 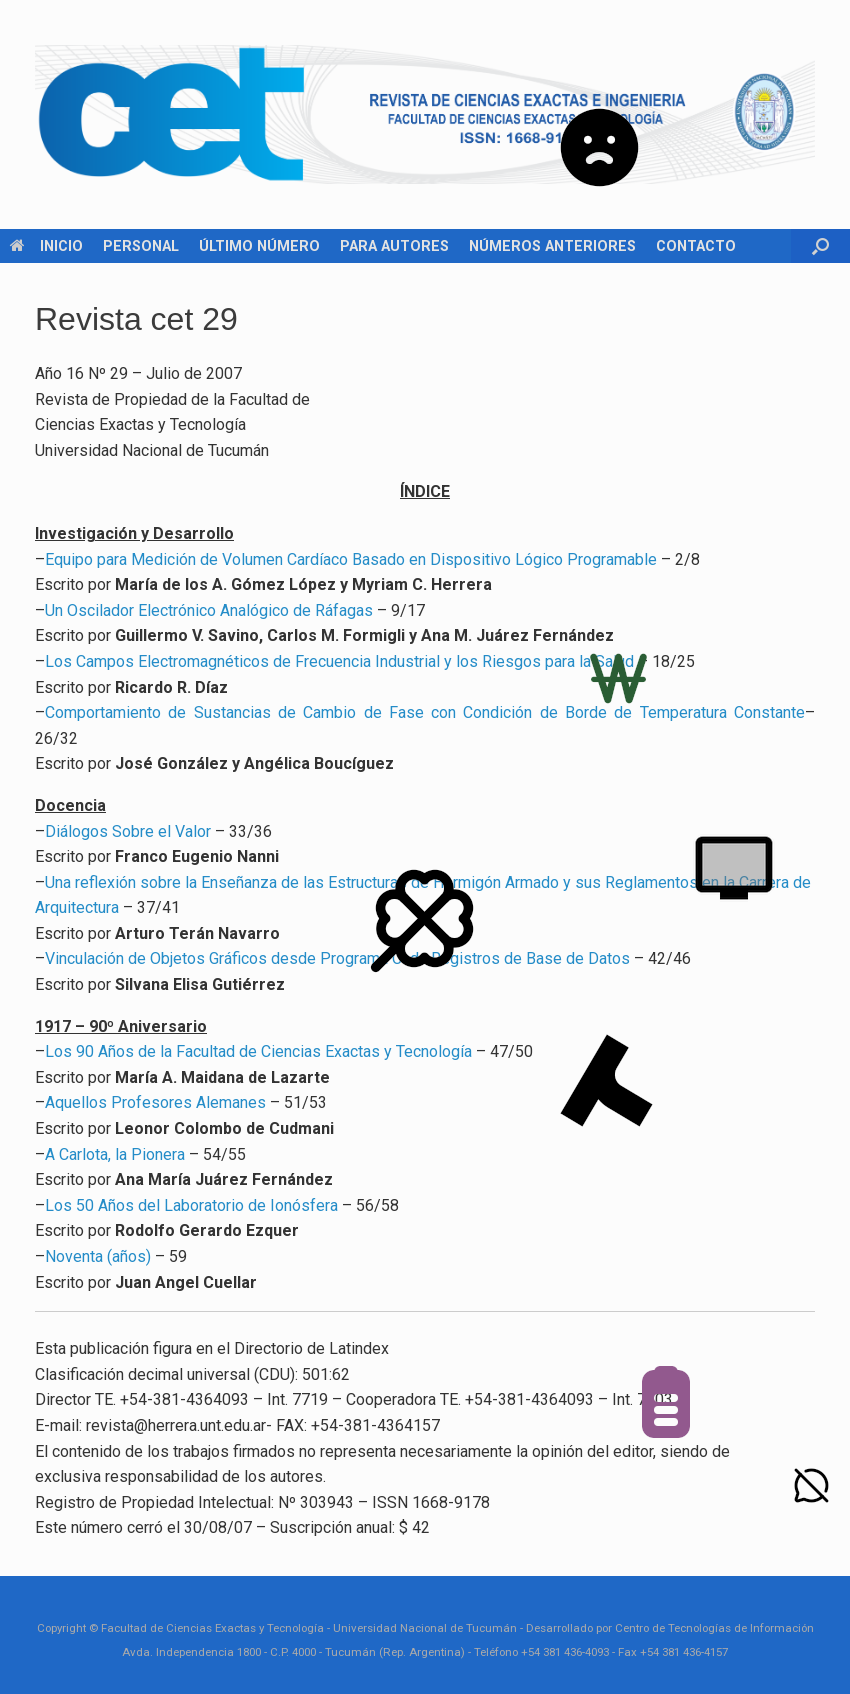 What do you see at coordinates (734, 868) in the screenshot?
I see `access tv or display settings` at bounding box center [734, 868].